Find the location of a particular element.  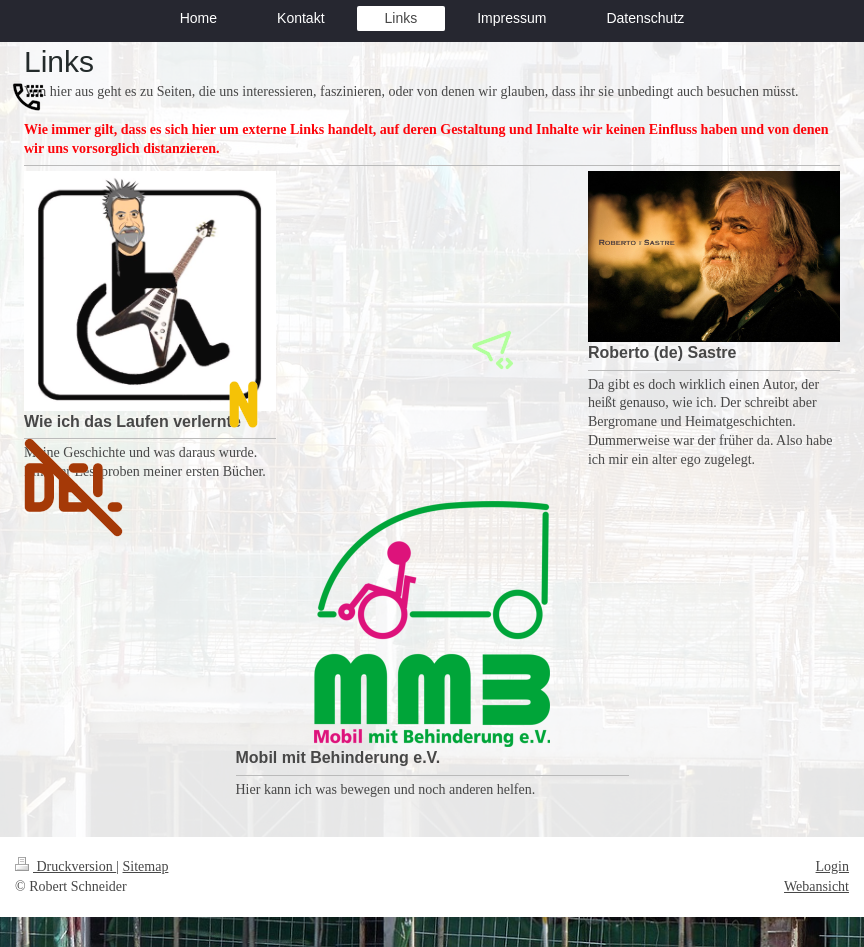

indicates an item starting with the letter n is located at coordinates (243, 404).